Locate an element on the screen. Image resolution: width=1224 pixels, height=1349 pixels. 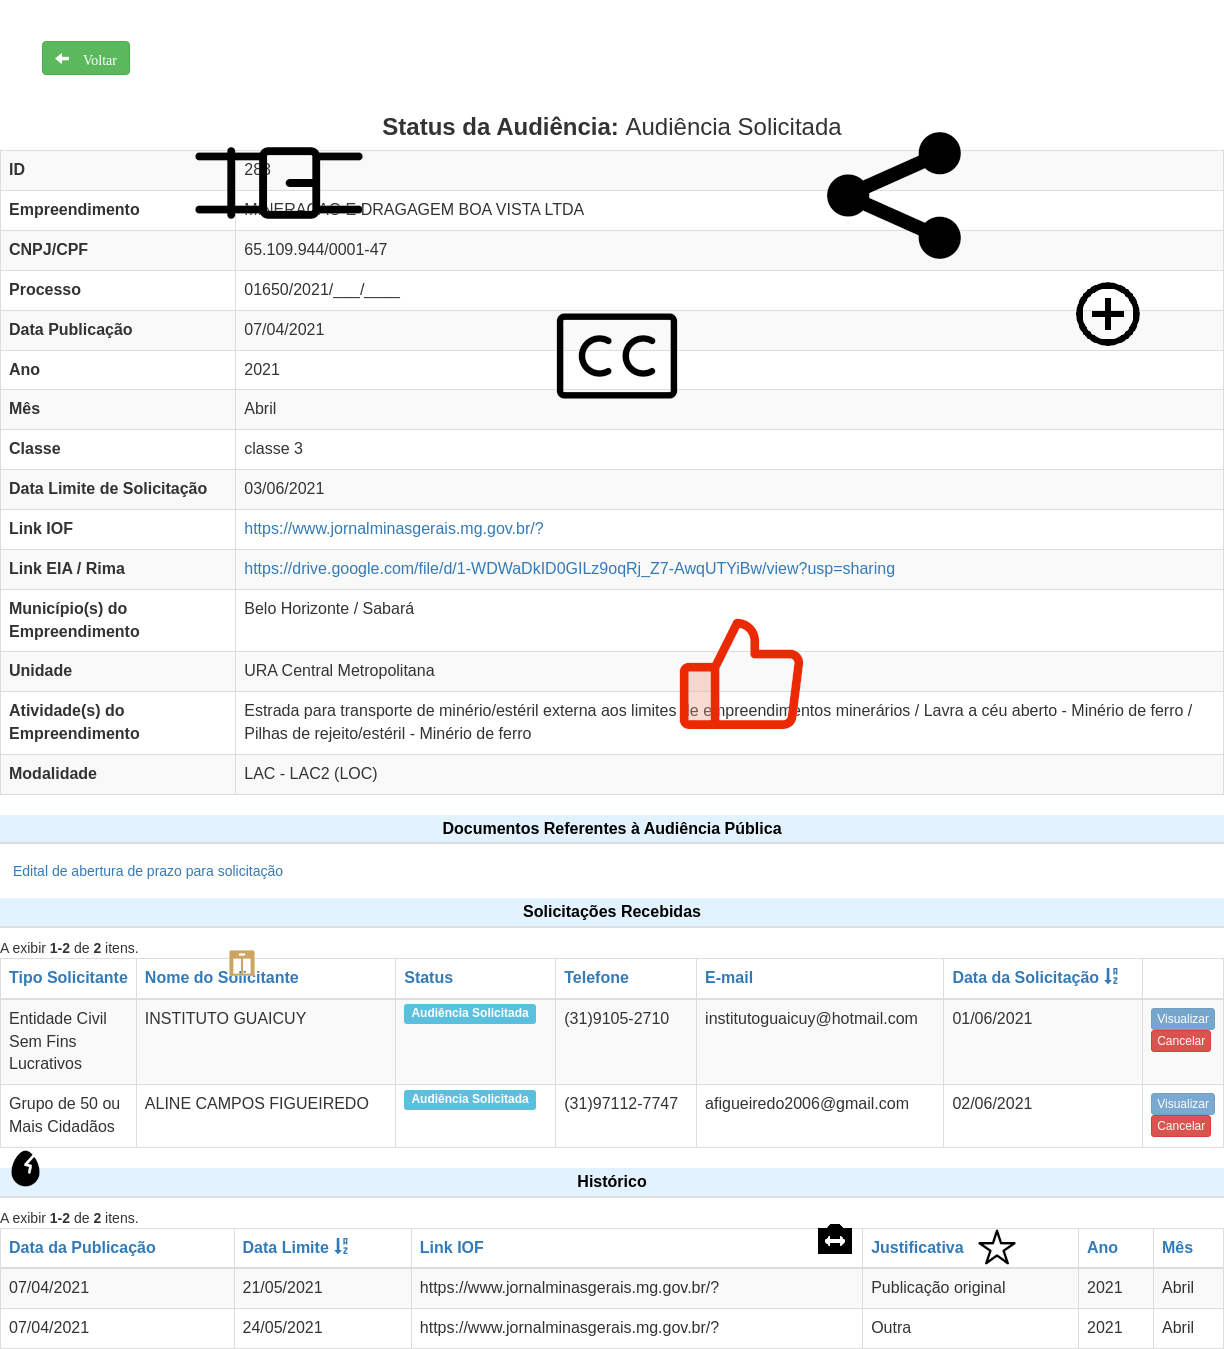
add to favorites is located at coordinates (997, 1247).